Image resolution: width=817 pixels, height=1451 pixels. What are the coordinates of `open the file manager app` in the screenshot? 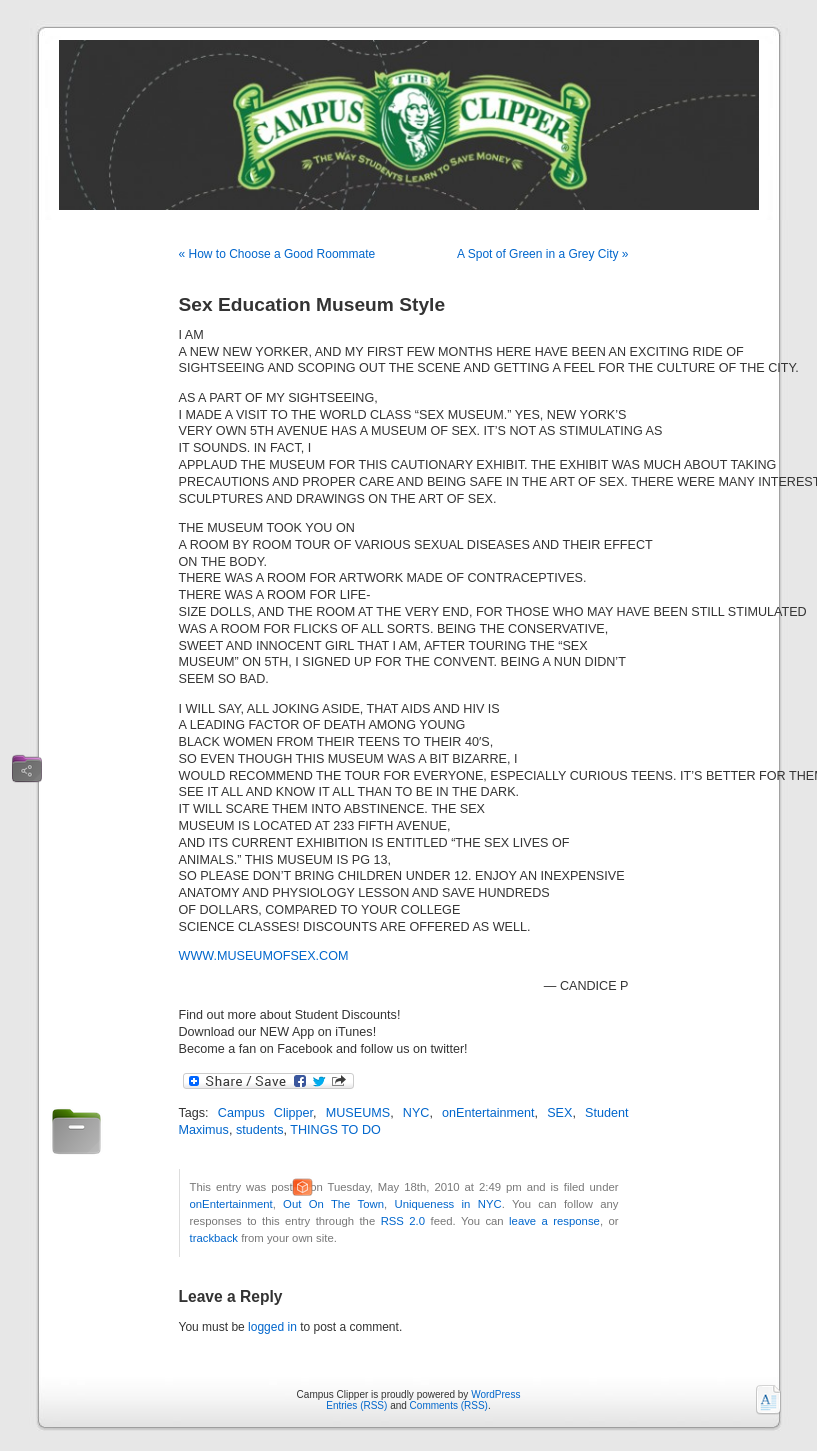 It's located at (76, 1131).